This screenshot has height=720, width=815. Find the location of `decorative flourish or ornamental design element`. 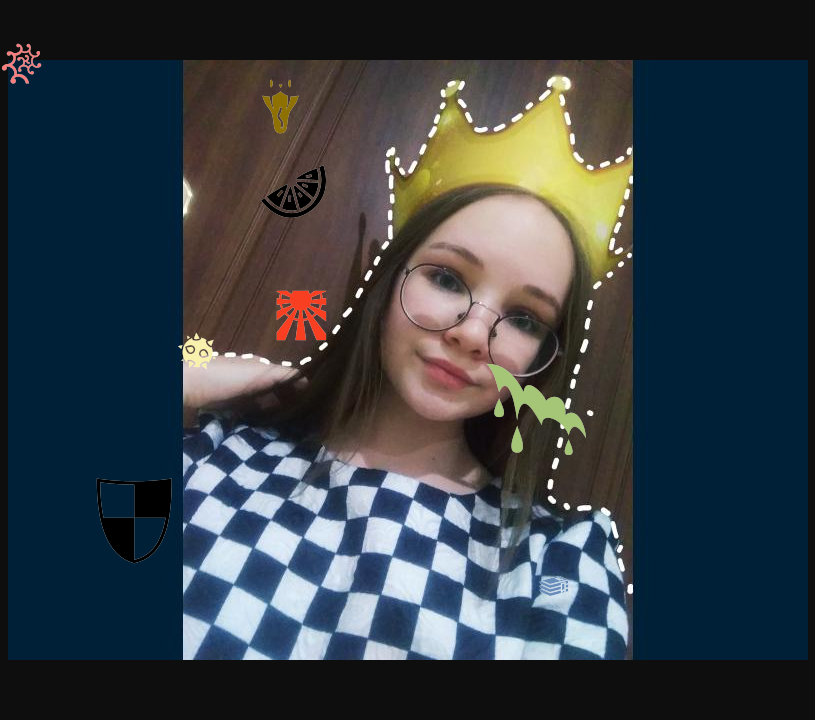

decorative flourish or ornamental design element is located at coordinates (21, 63).